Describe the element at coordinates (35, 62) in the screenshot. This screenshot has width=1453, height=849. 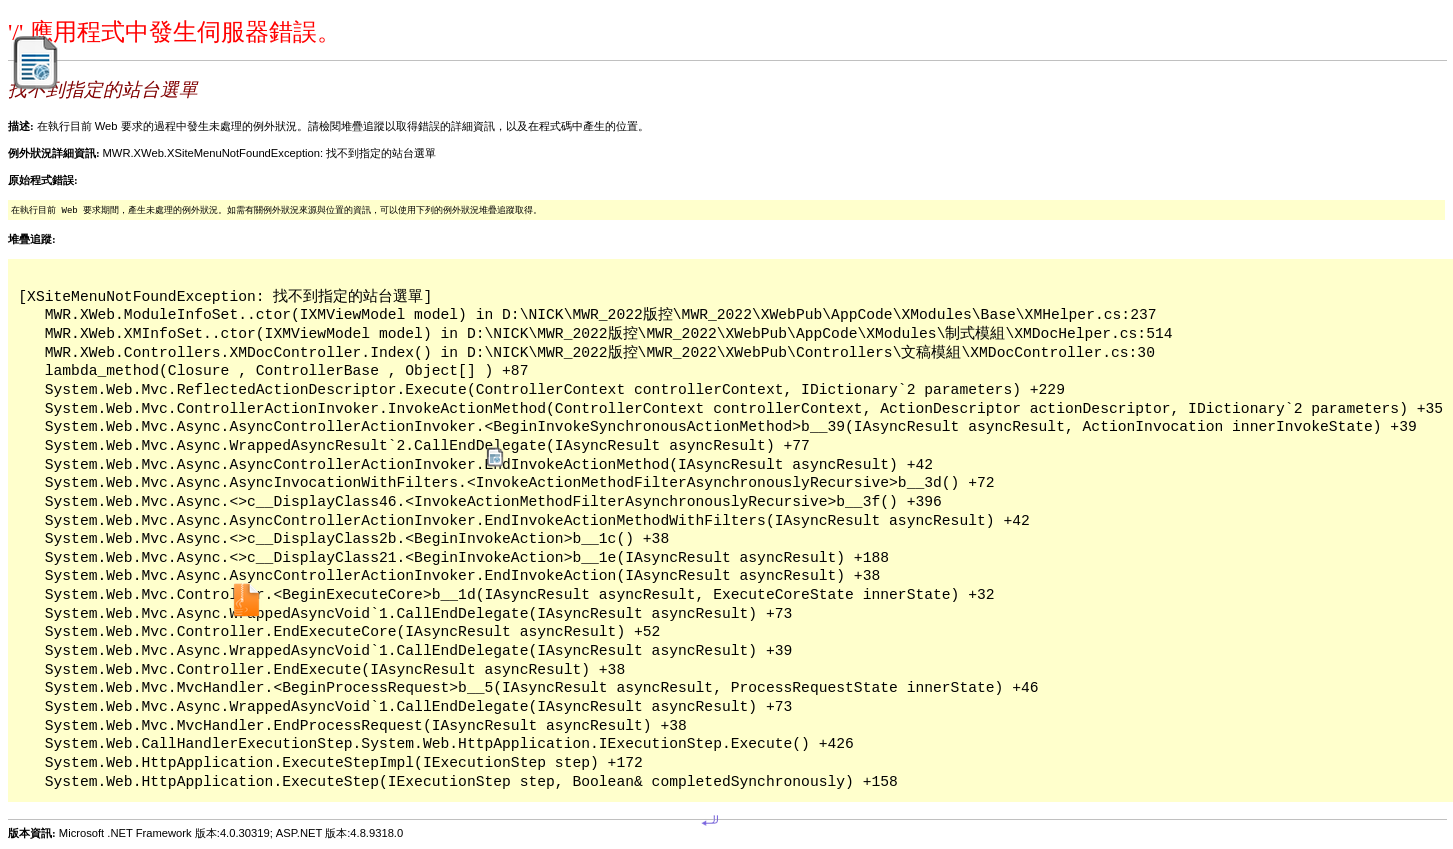
I see `a libreoffice web document file type` at that location.